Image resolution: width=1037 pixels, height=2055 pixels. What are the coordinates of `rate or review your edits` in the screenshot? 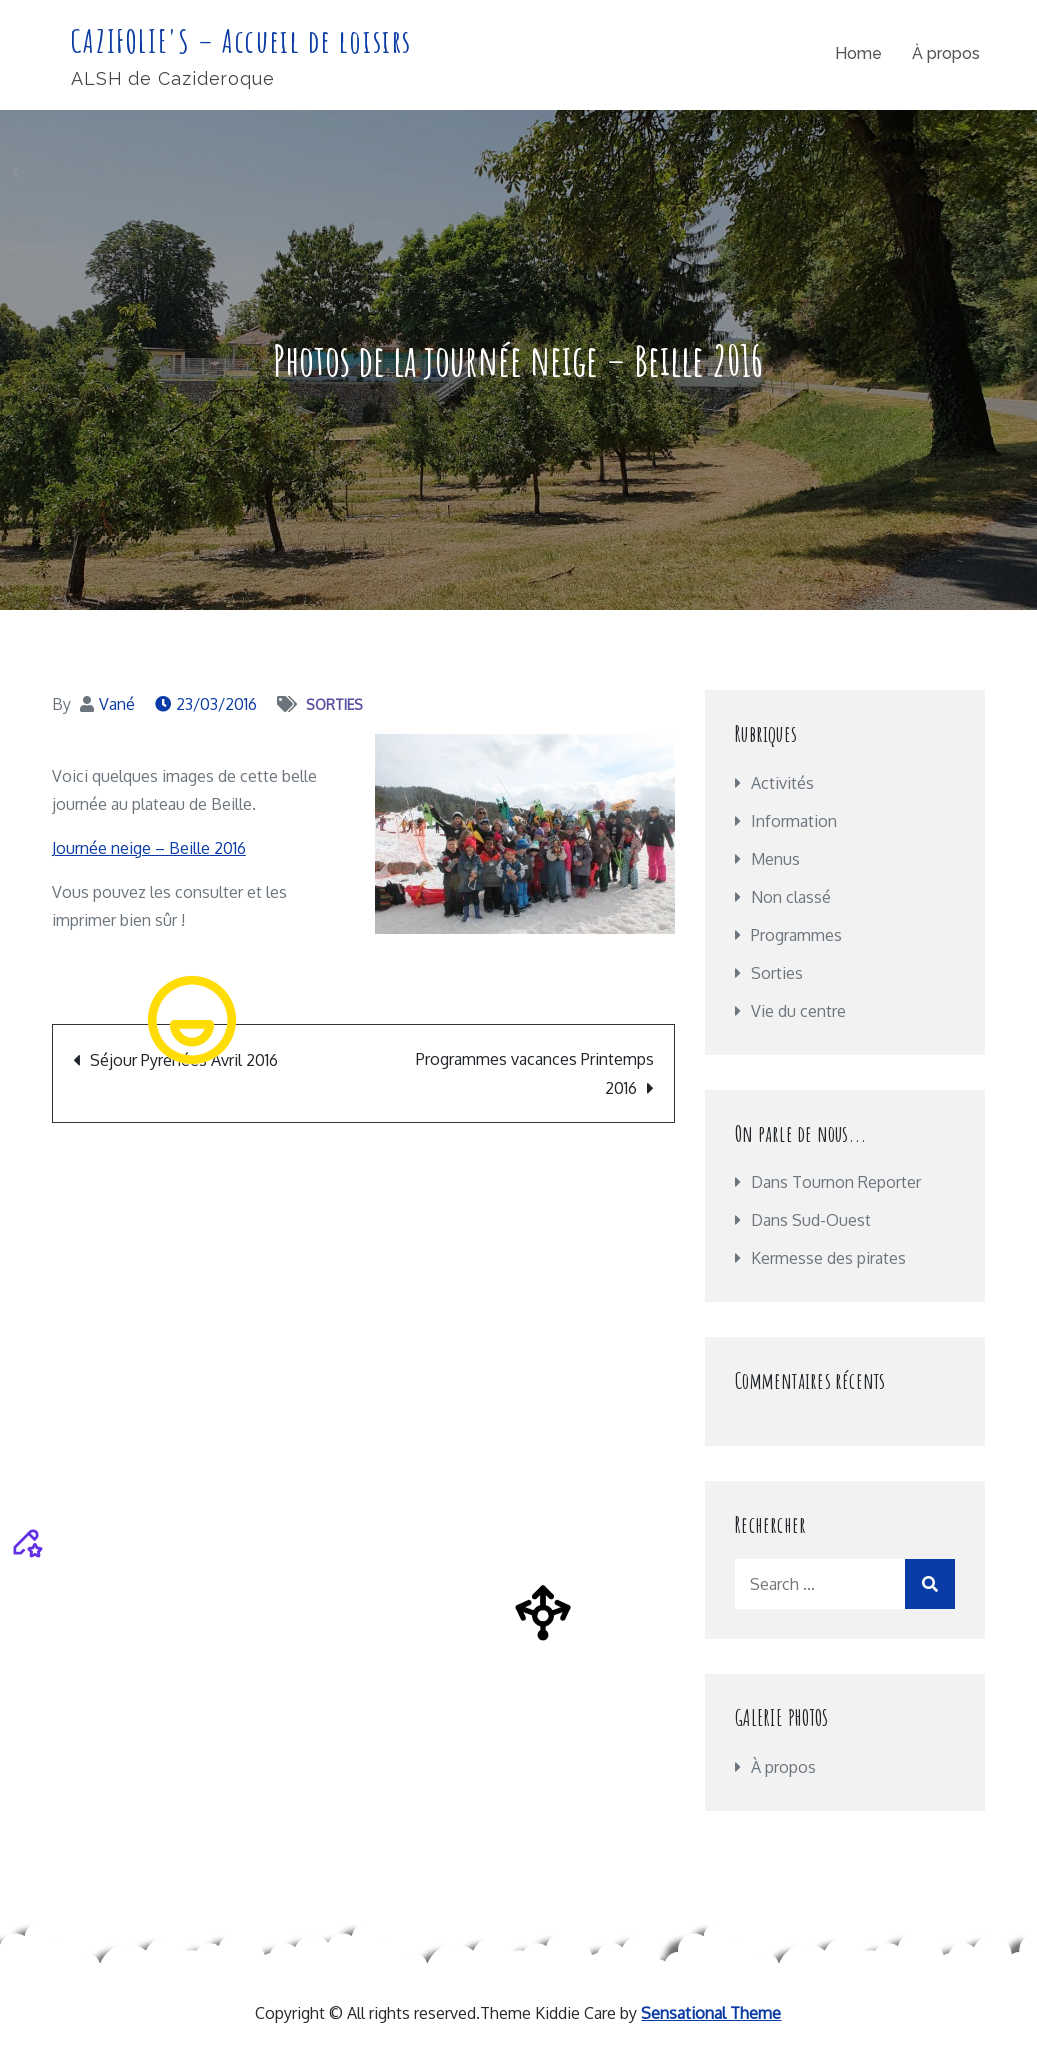 It's located at (26, 1541).